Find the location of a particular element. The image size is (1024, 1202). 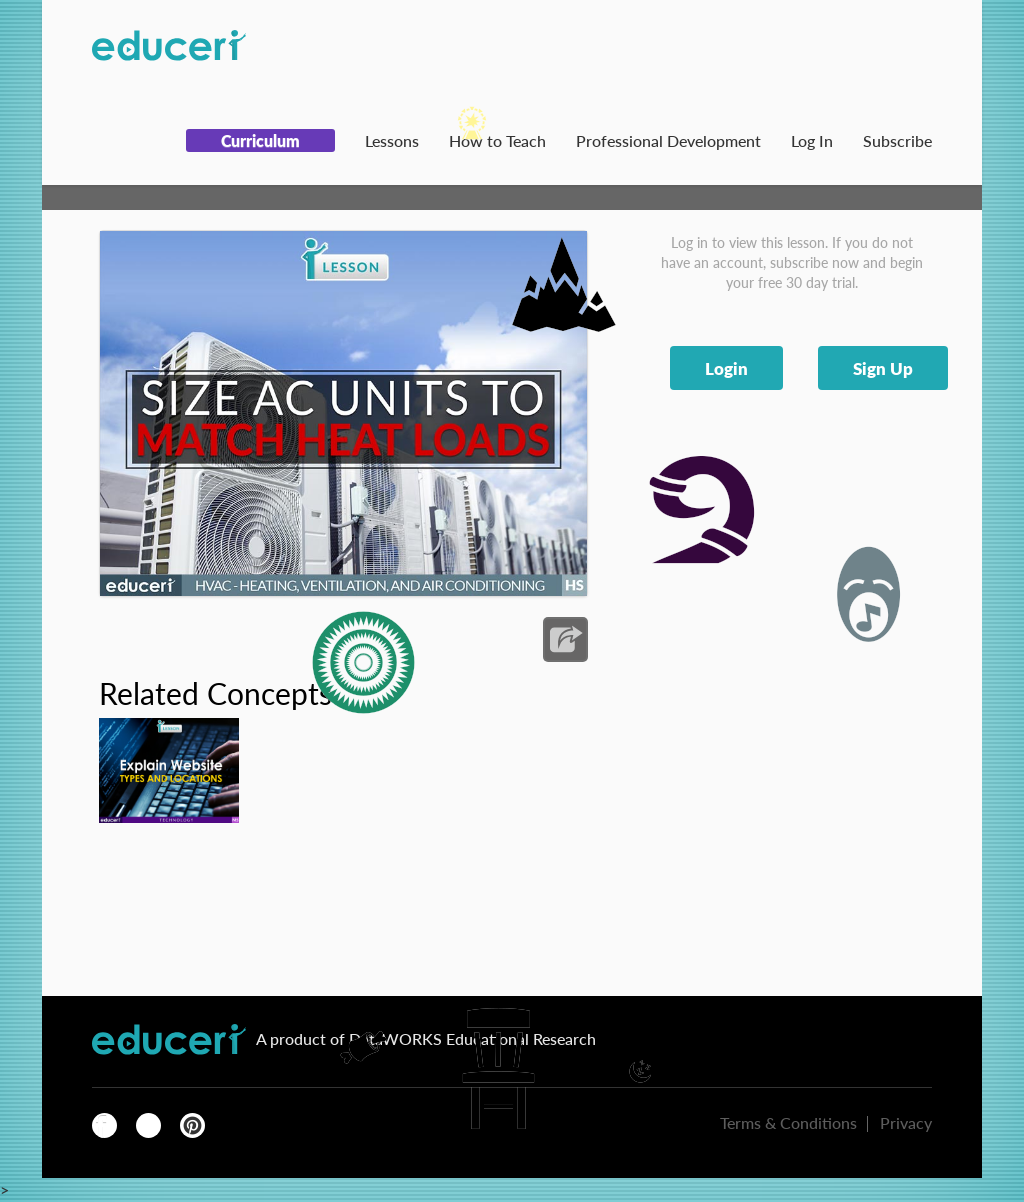

enable sleep or night mode is located at coordinates (640, 1071).